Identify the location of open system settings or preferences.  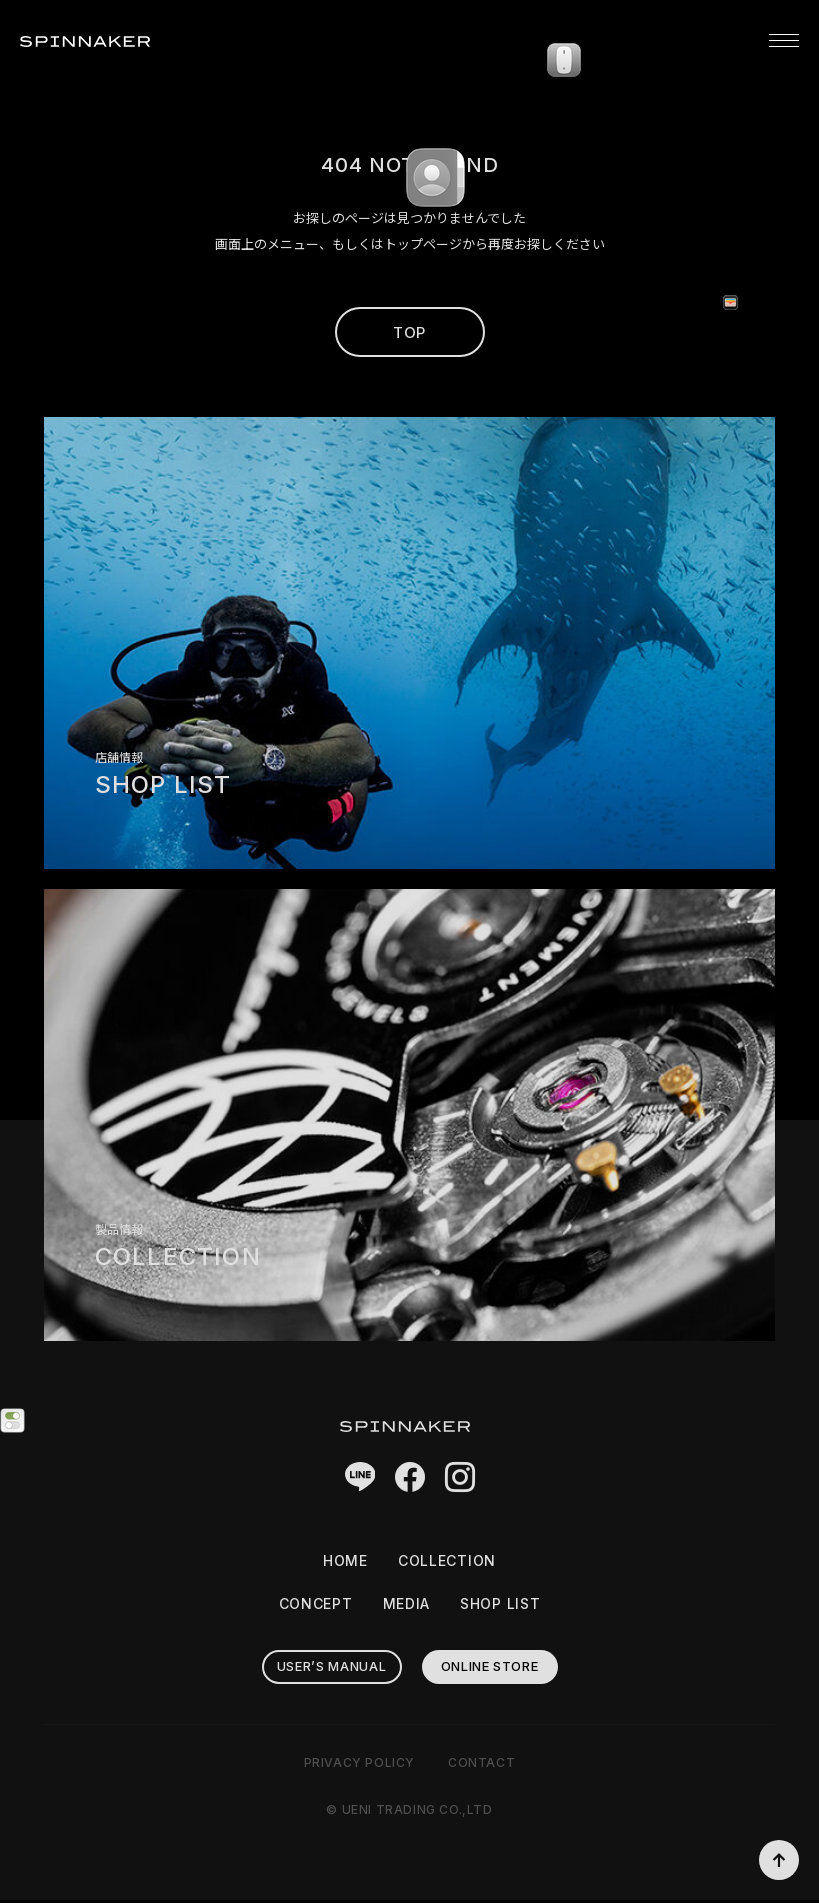
(12, 1420).